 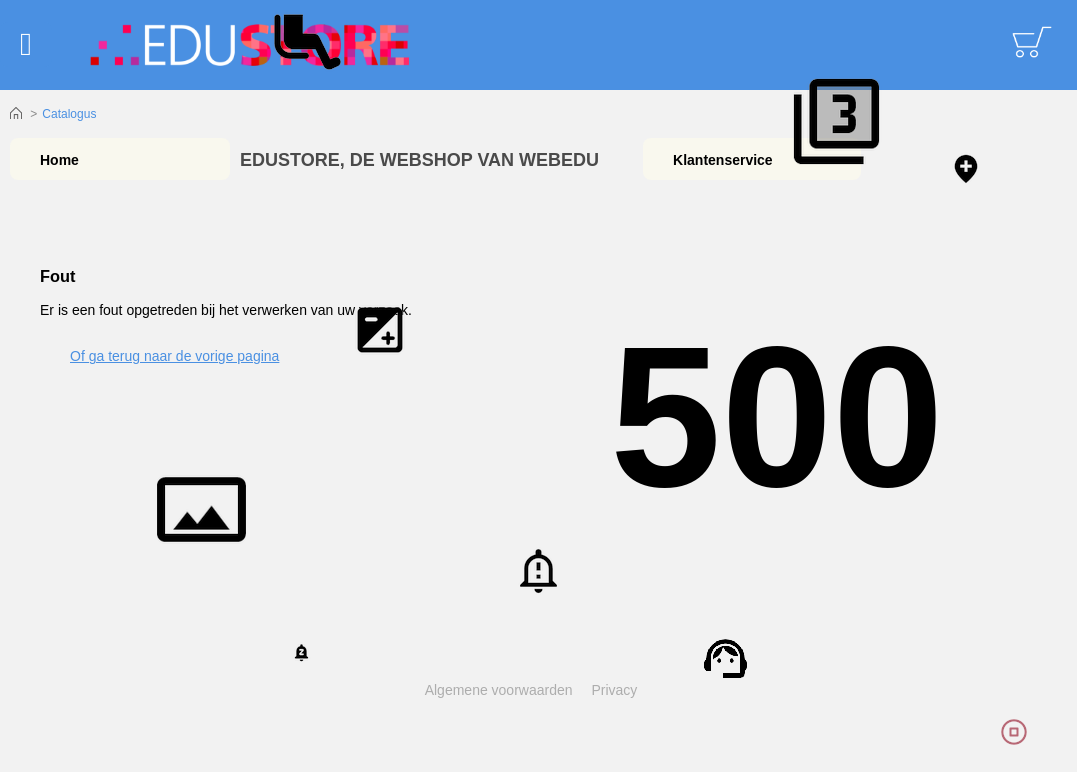 I want to click on select extra legroom seating option, so click(x=306, y=43).